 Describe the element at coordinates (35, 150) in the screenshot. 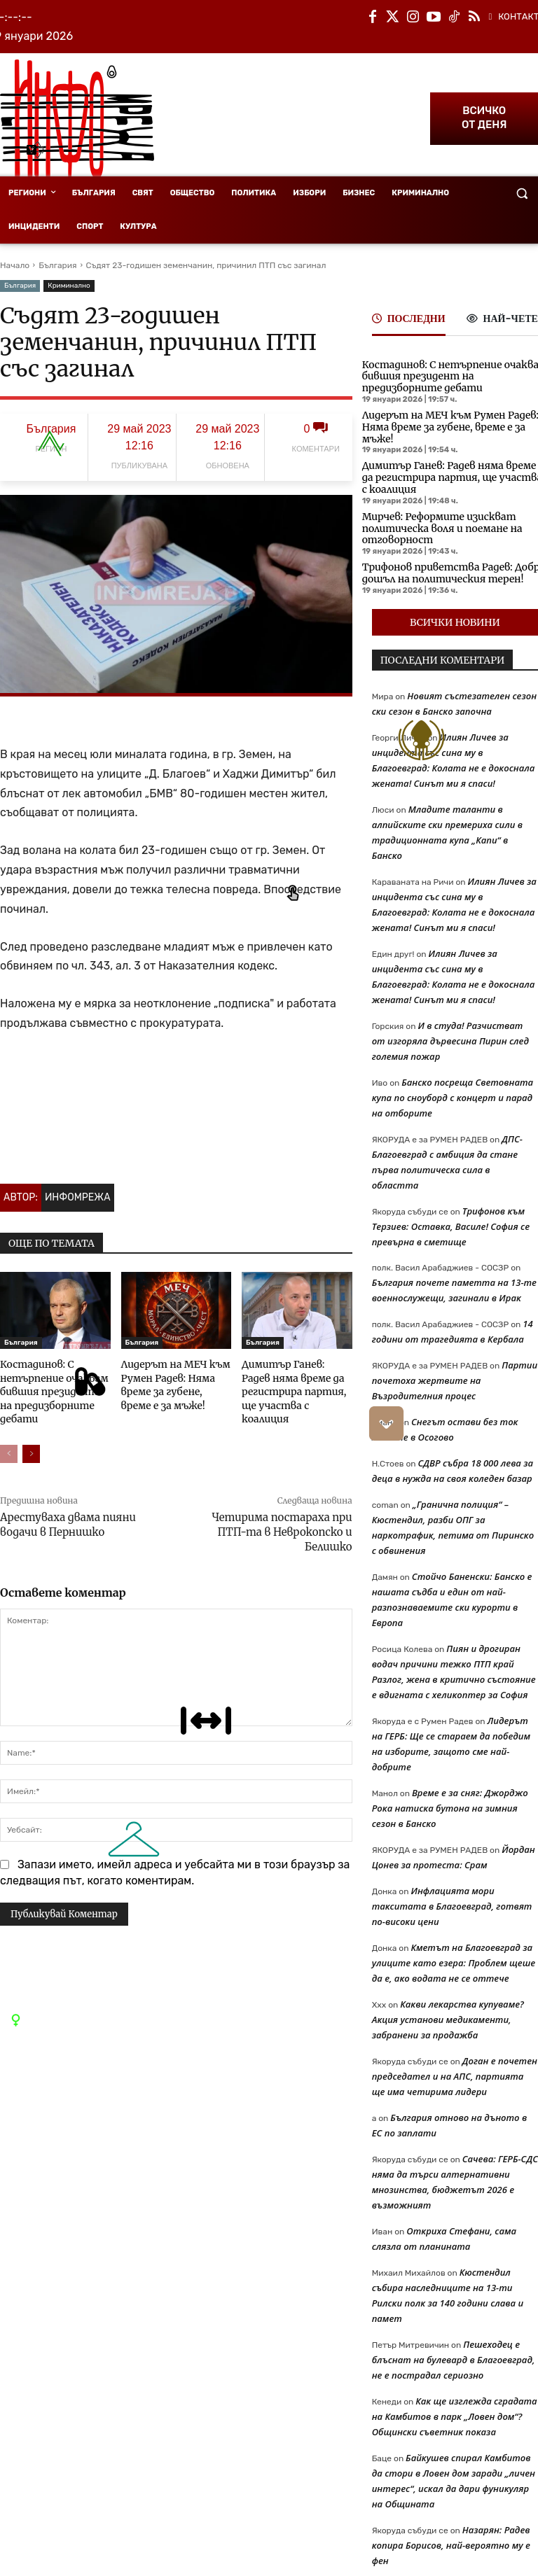

I see `open Yammer enterprise social network` at that location.